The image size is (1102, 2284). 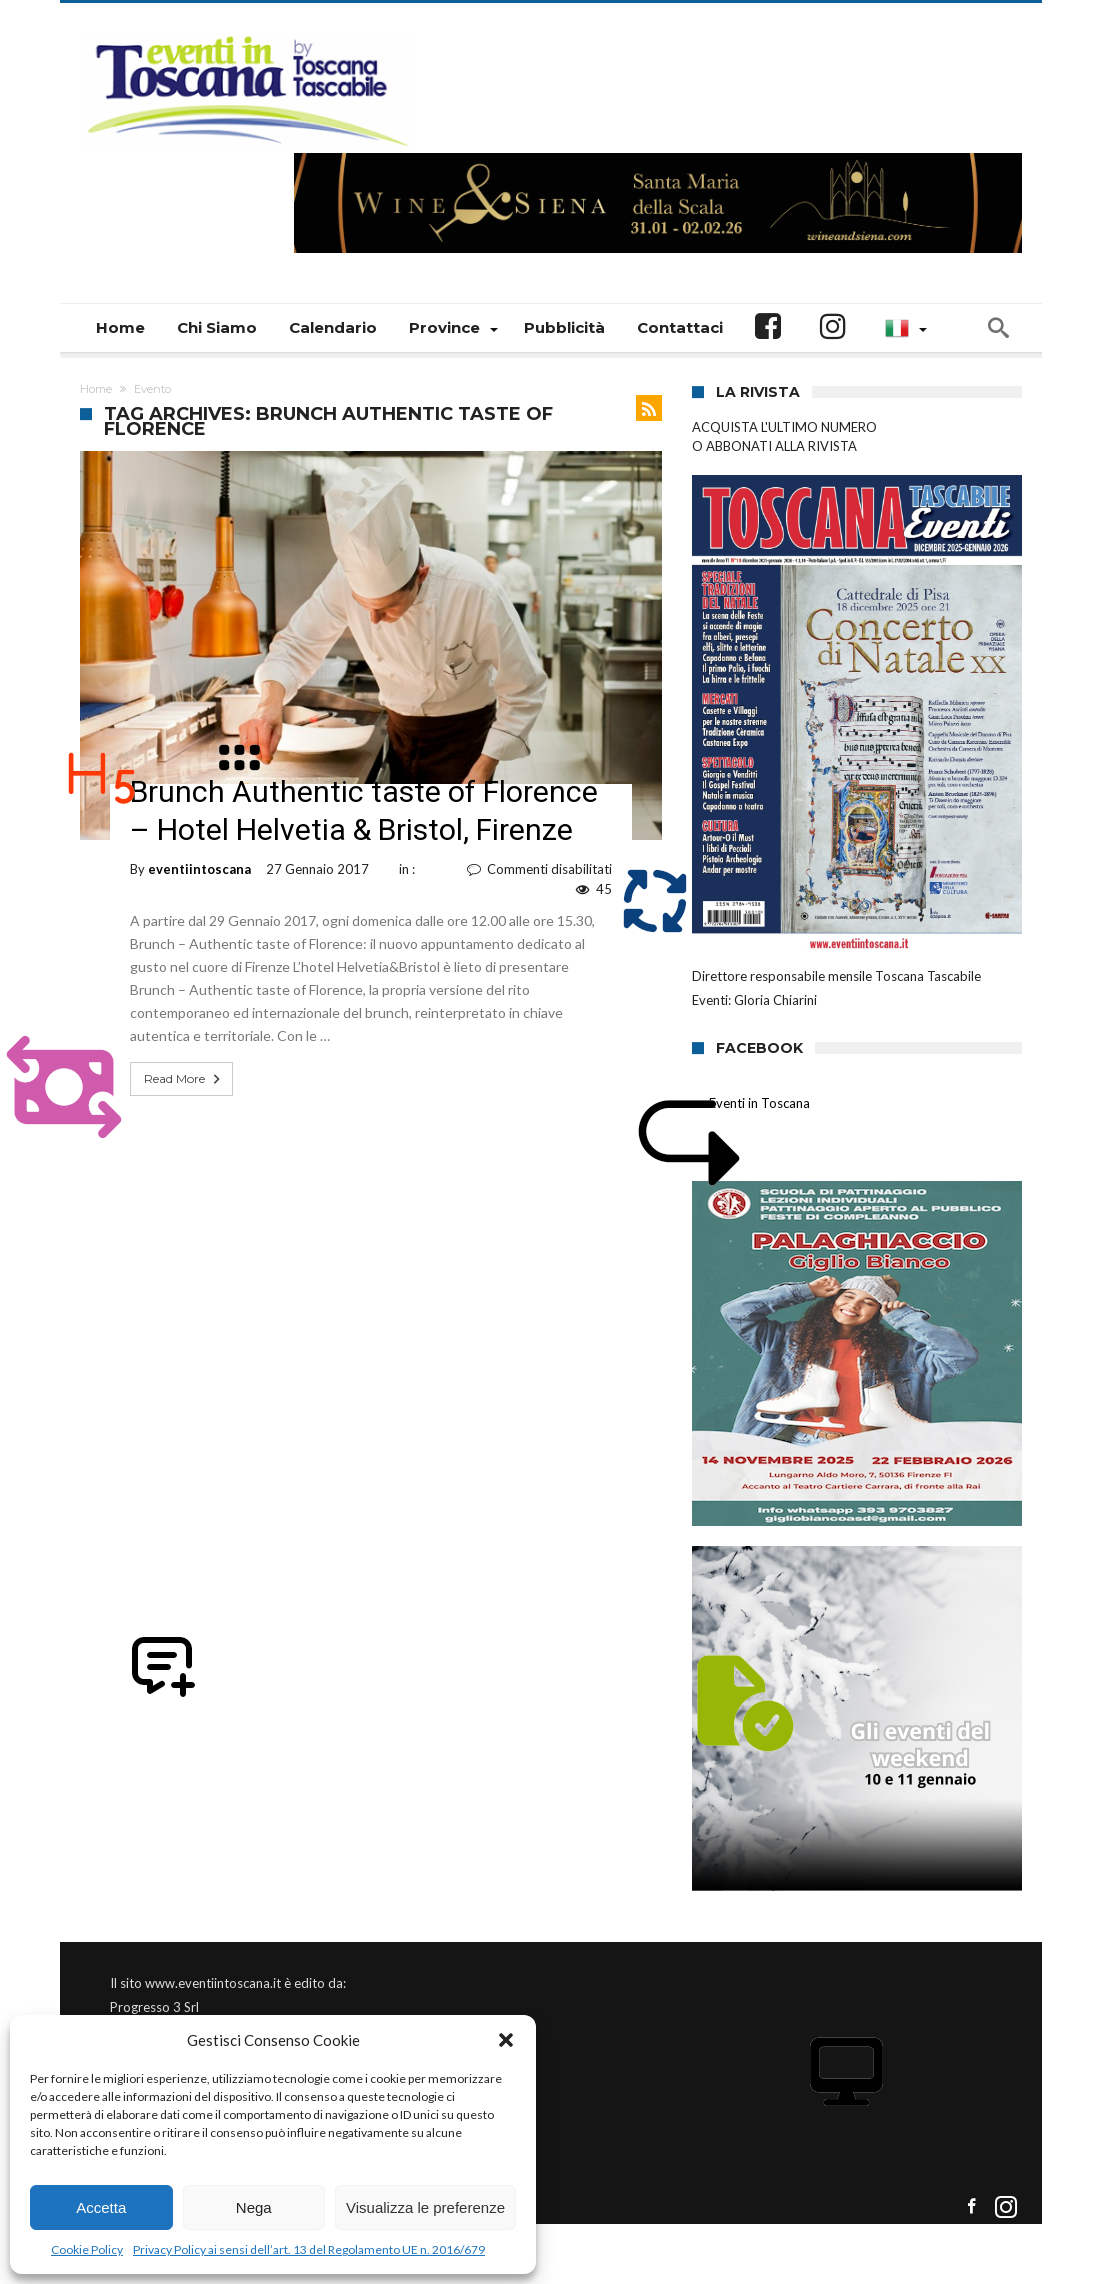 What do you see at coordinates (162, 1664) in the screenshot?
I see `compose a new message` at bounding box center [162, 1664].